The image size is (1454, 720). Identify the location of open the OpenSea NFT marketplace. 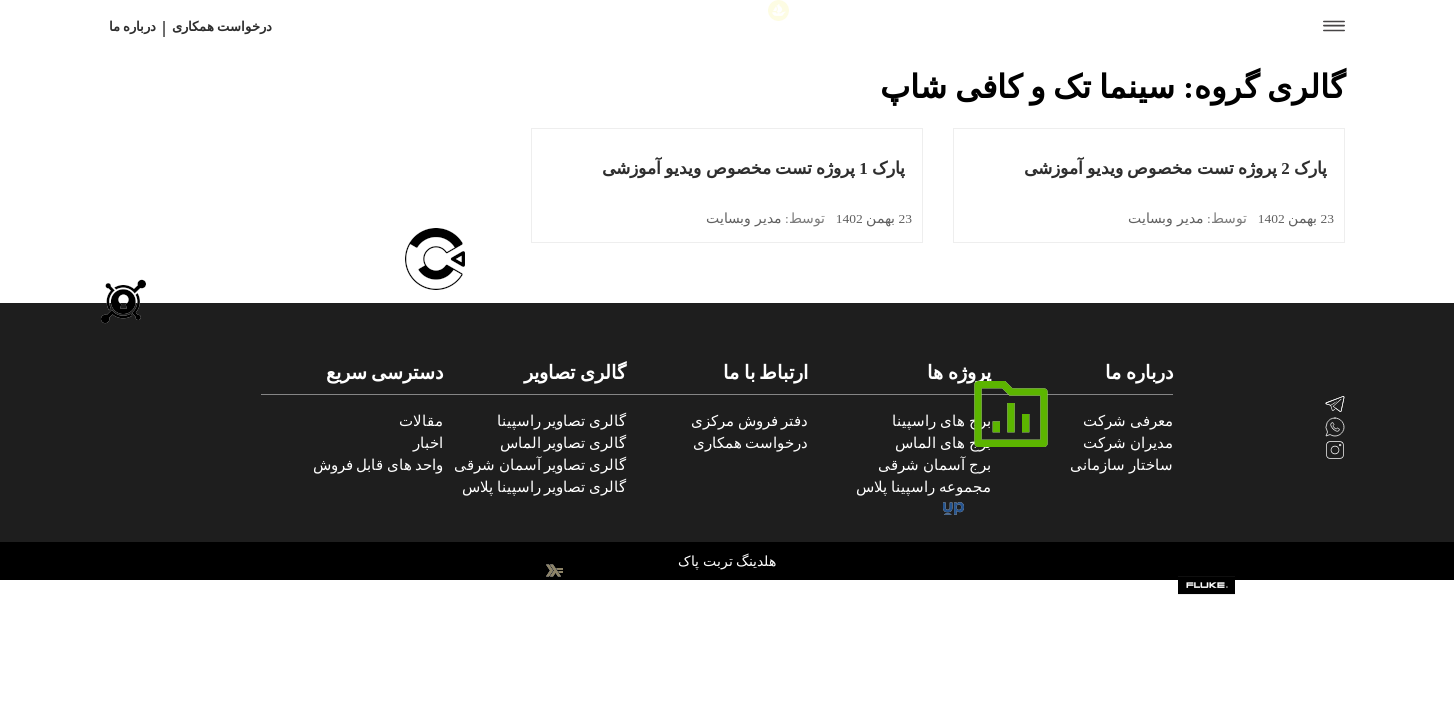
(778, 10).